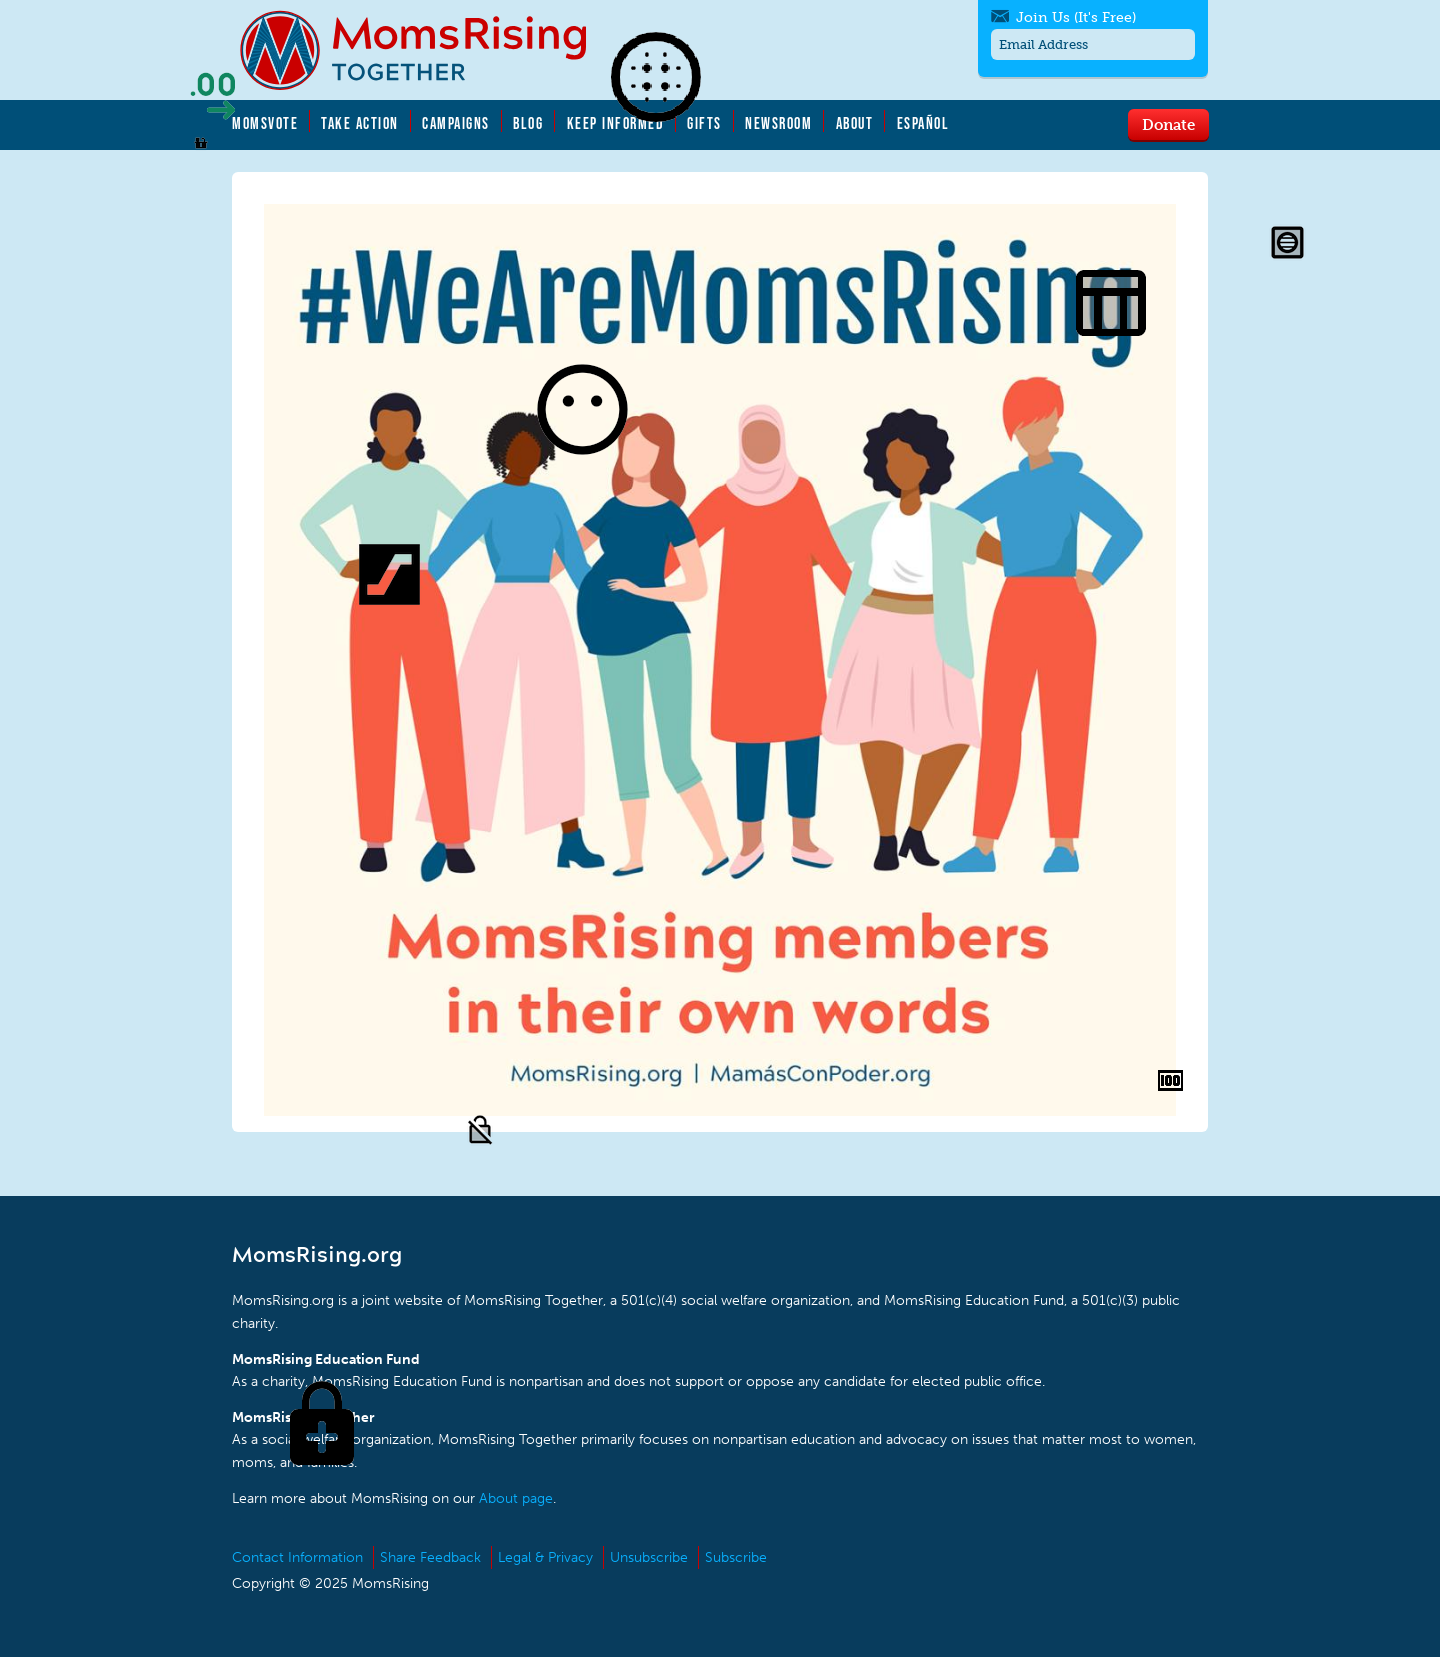  Describe the element at coordinates (656, 77) in the screenshot. I see `apply circular blur effect to image` at that location.